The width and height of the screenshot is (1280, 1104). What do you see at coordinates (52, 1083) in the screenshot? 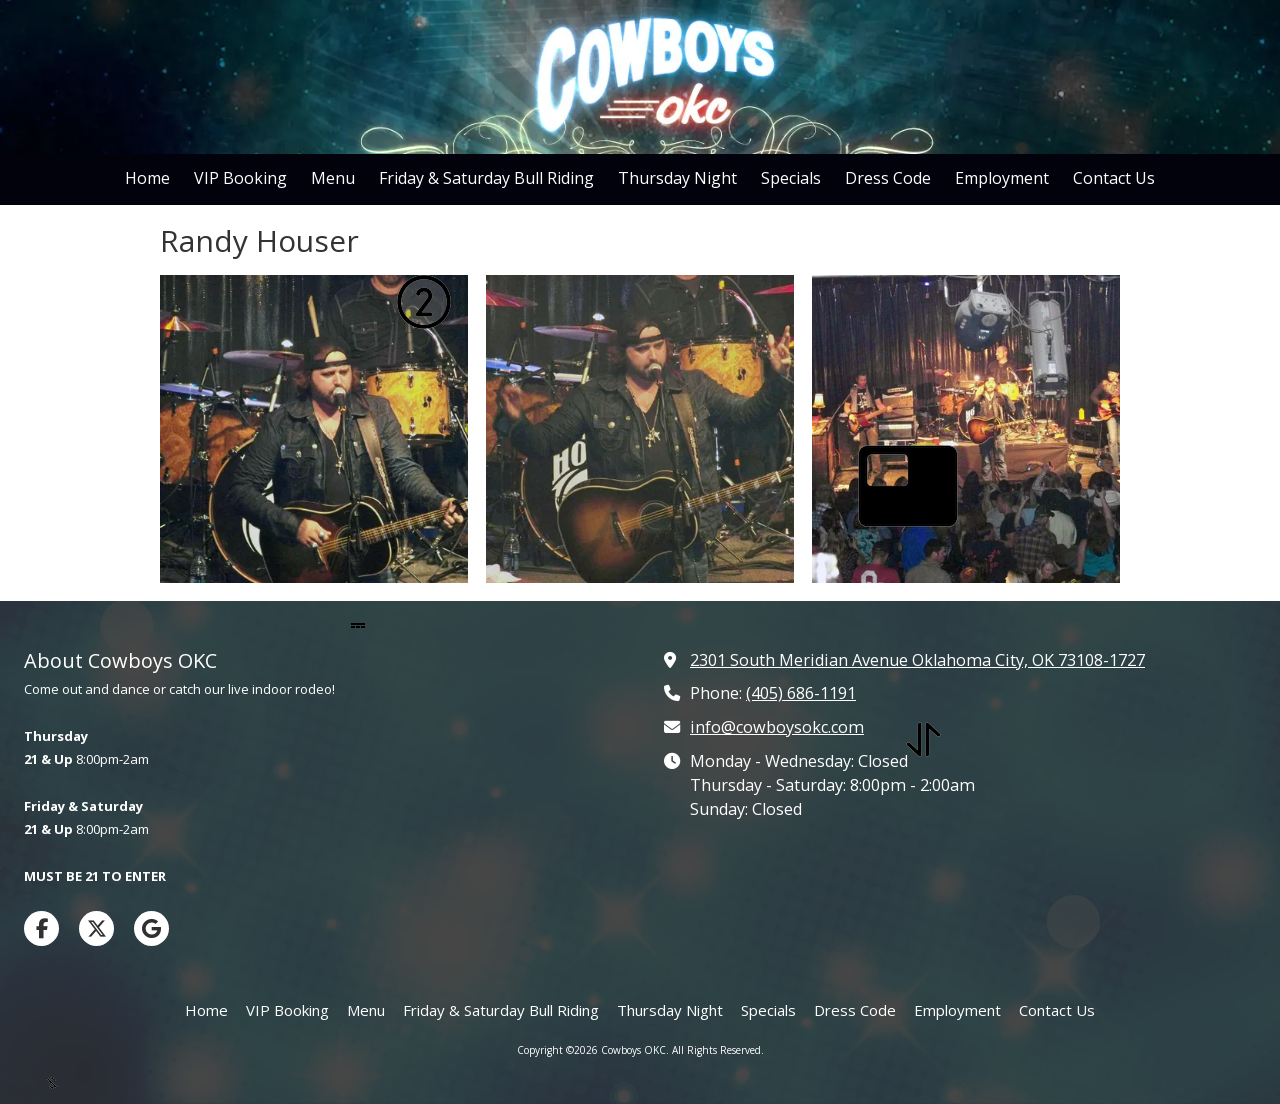
I see `indicates no cost or free item` at bounding box center [52, 1083].